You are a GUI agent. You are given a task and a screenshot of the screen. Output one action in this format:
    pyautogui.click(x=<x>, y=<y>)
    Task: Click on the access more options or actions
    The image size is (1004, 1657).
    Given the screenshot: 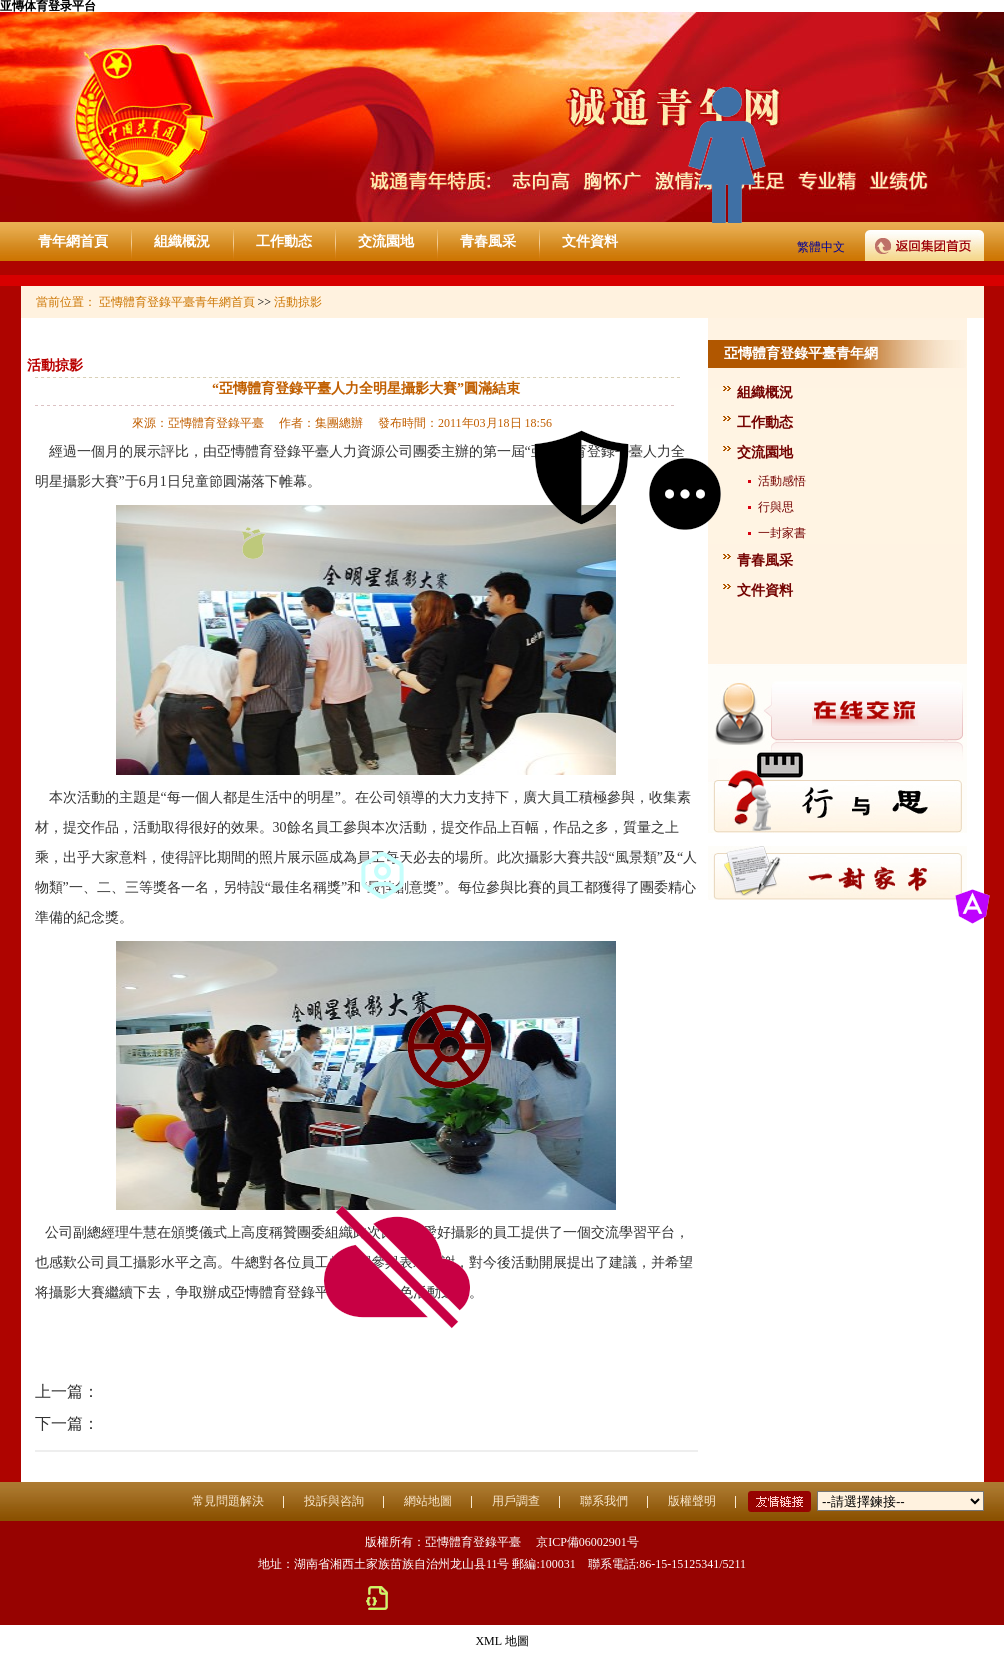 What is the action you would take?
    pyautogui.click(x=685, y=494)
    